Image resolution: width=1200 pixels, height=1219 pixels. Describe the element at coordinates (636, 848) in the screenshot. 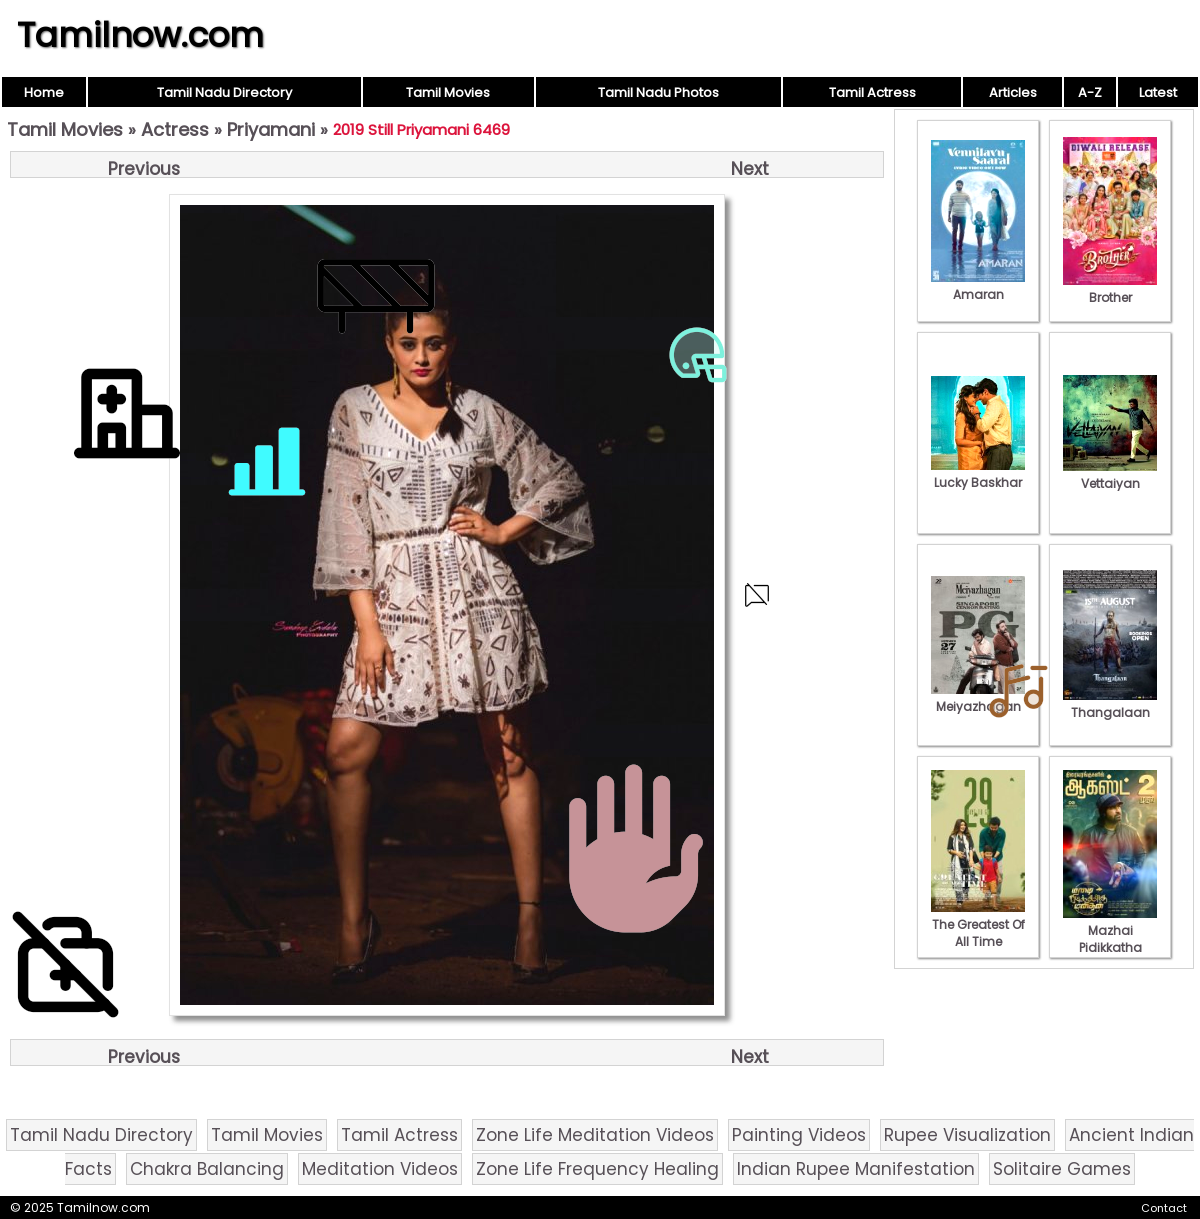

I see `stop or pause an action` at that location.